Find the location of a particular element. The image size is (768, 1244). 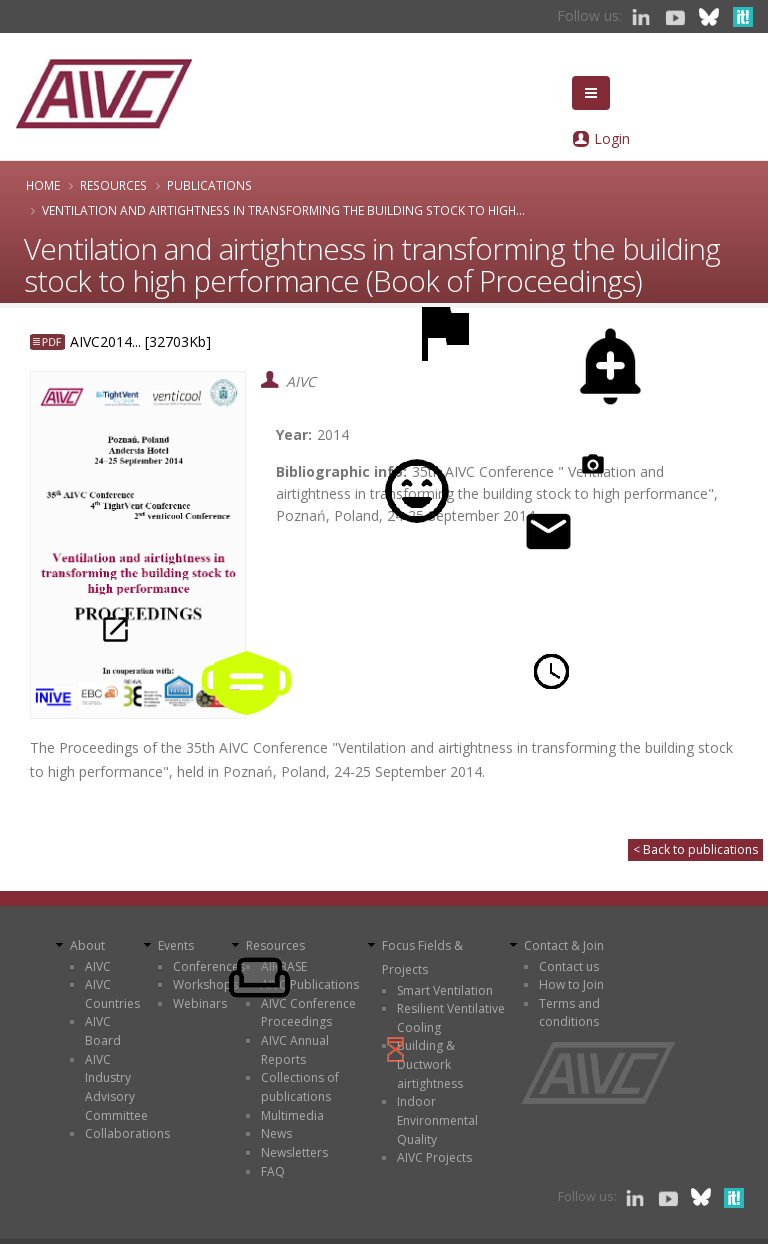

open link in a new window or tab is located at coordinates (115, 629).